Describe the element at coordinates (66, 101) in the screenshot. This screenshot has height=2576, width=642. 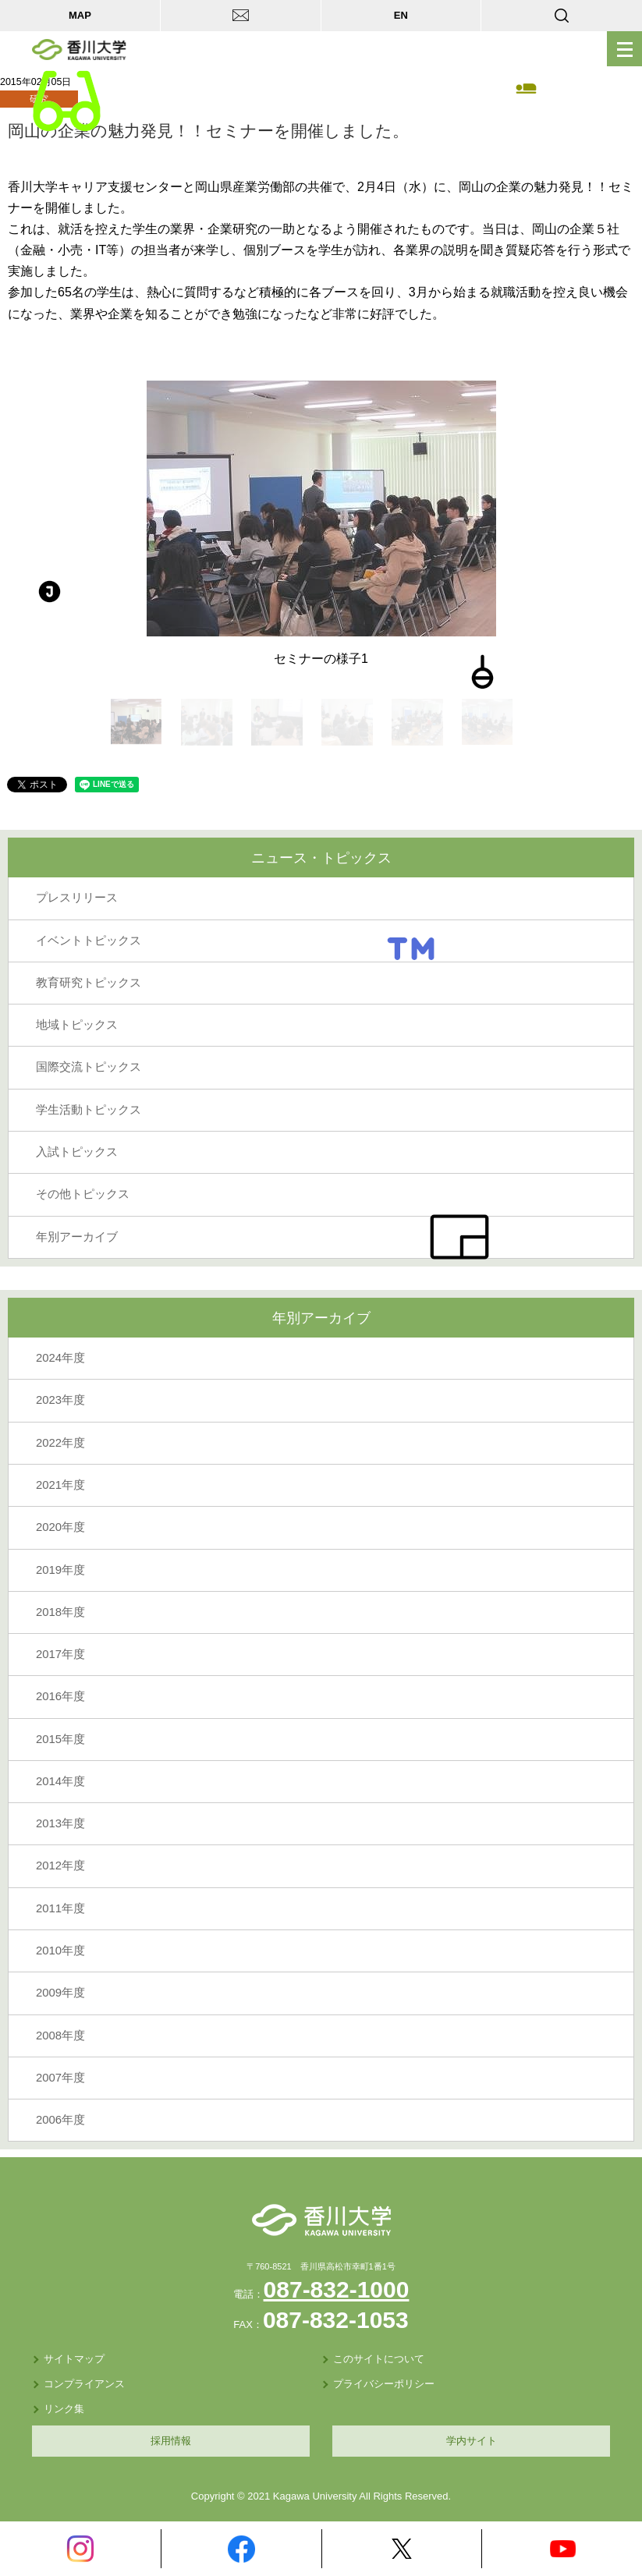
I see `view or access reading mode` at that location.